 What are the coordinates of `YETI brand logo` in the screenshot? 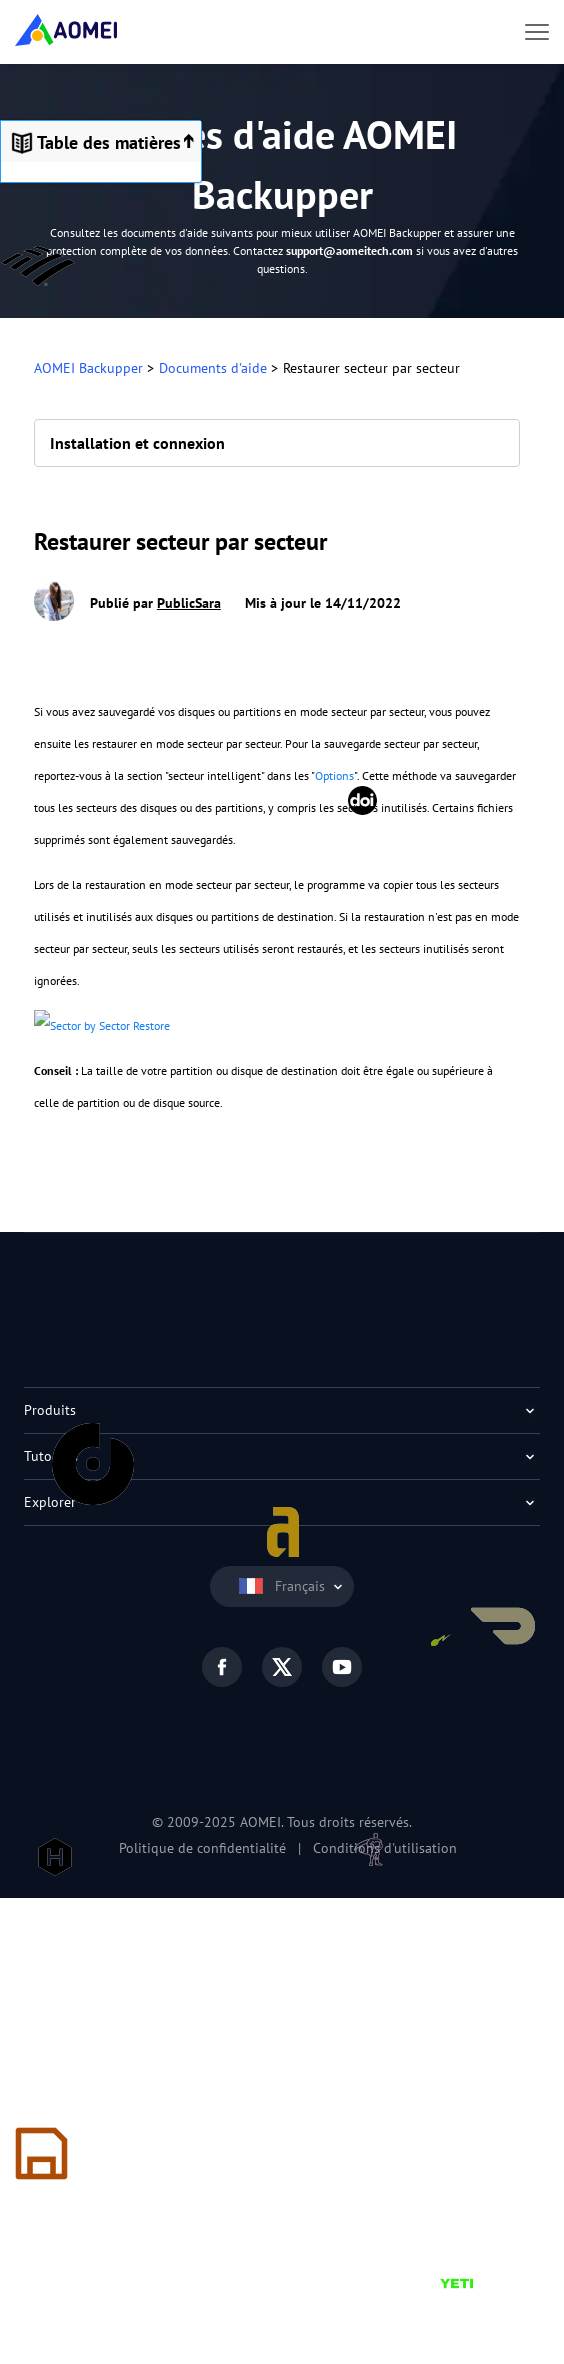 It's located at (456, 2283).